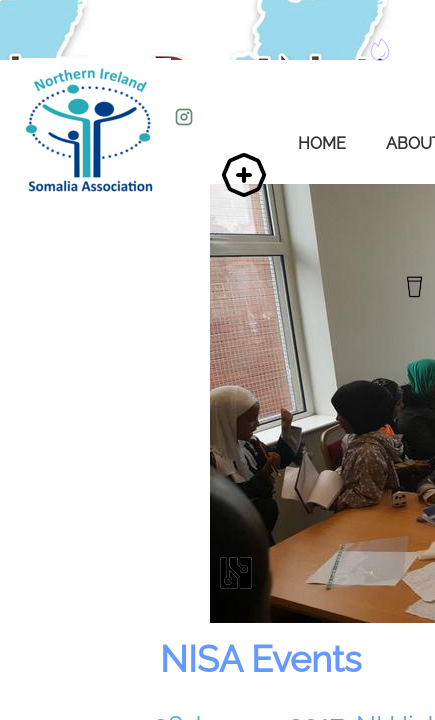 This screenshot has width=435, height=720. Describe the element at coordinates (414, 286) in the screenshot. I see `view nearby bars or pubs` at that location.